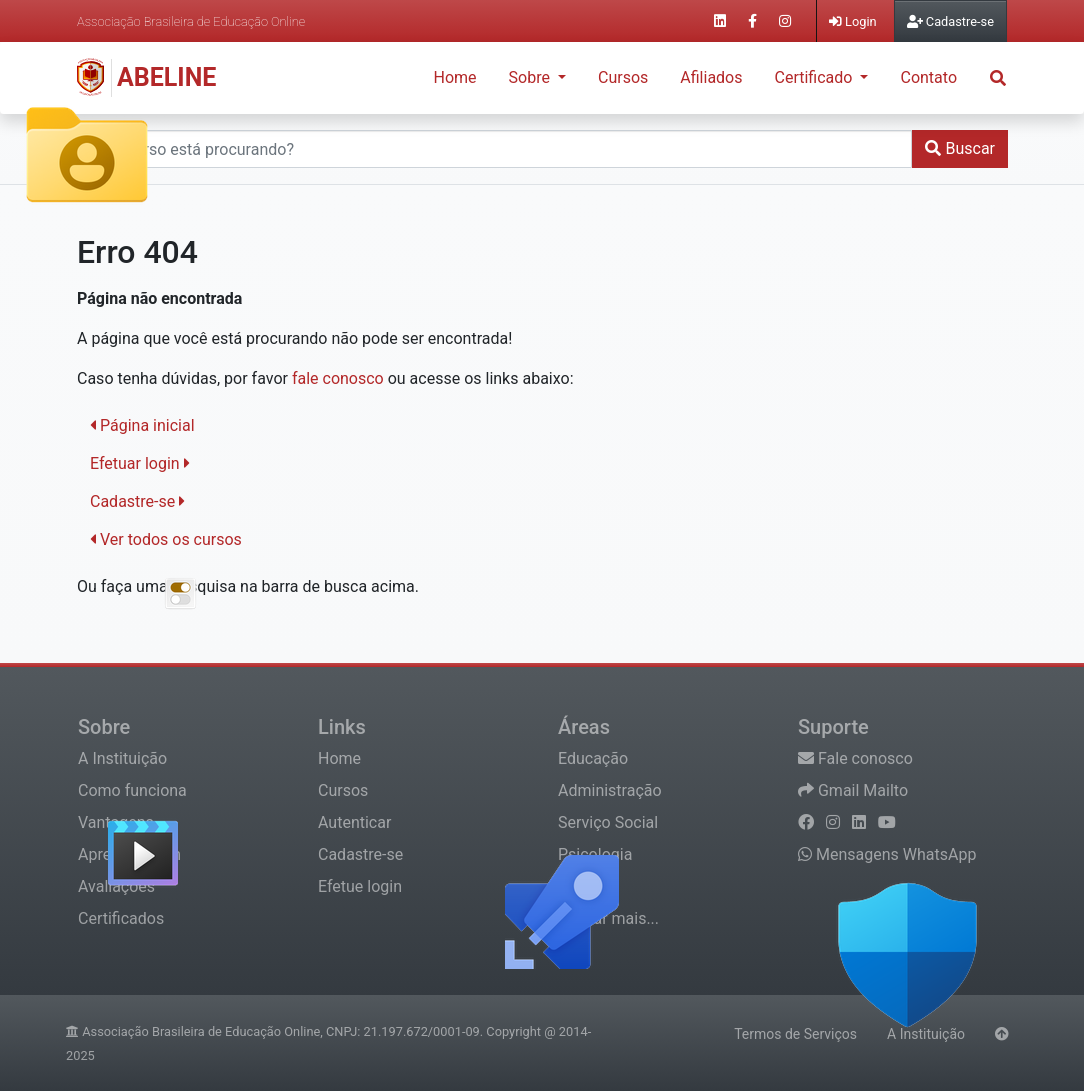  I want to click on open tv2 streaming app, so click(143, 853).